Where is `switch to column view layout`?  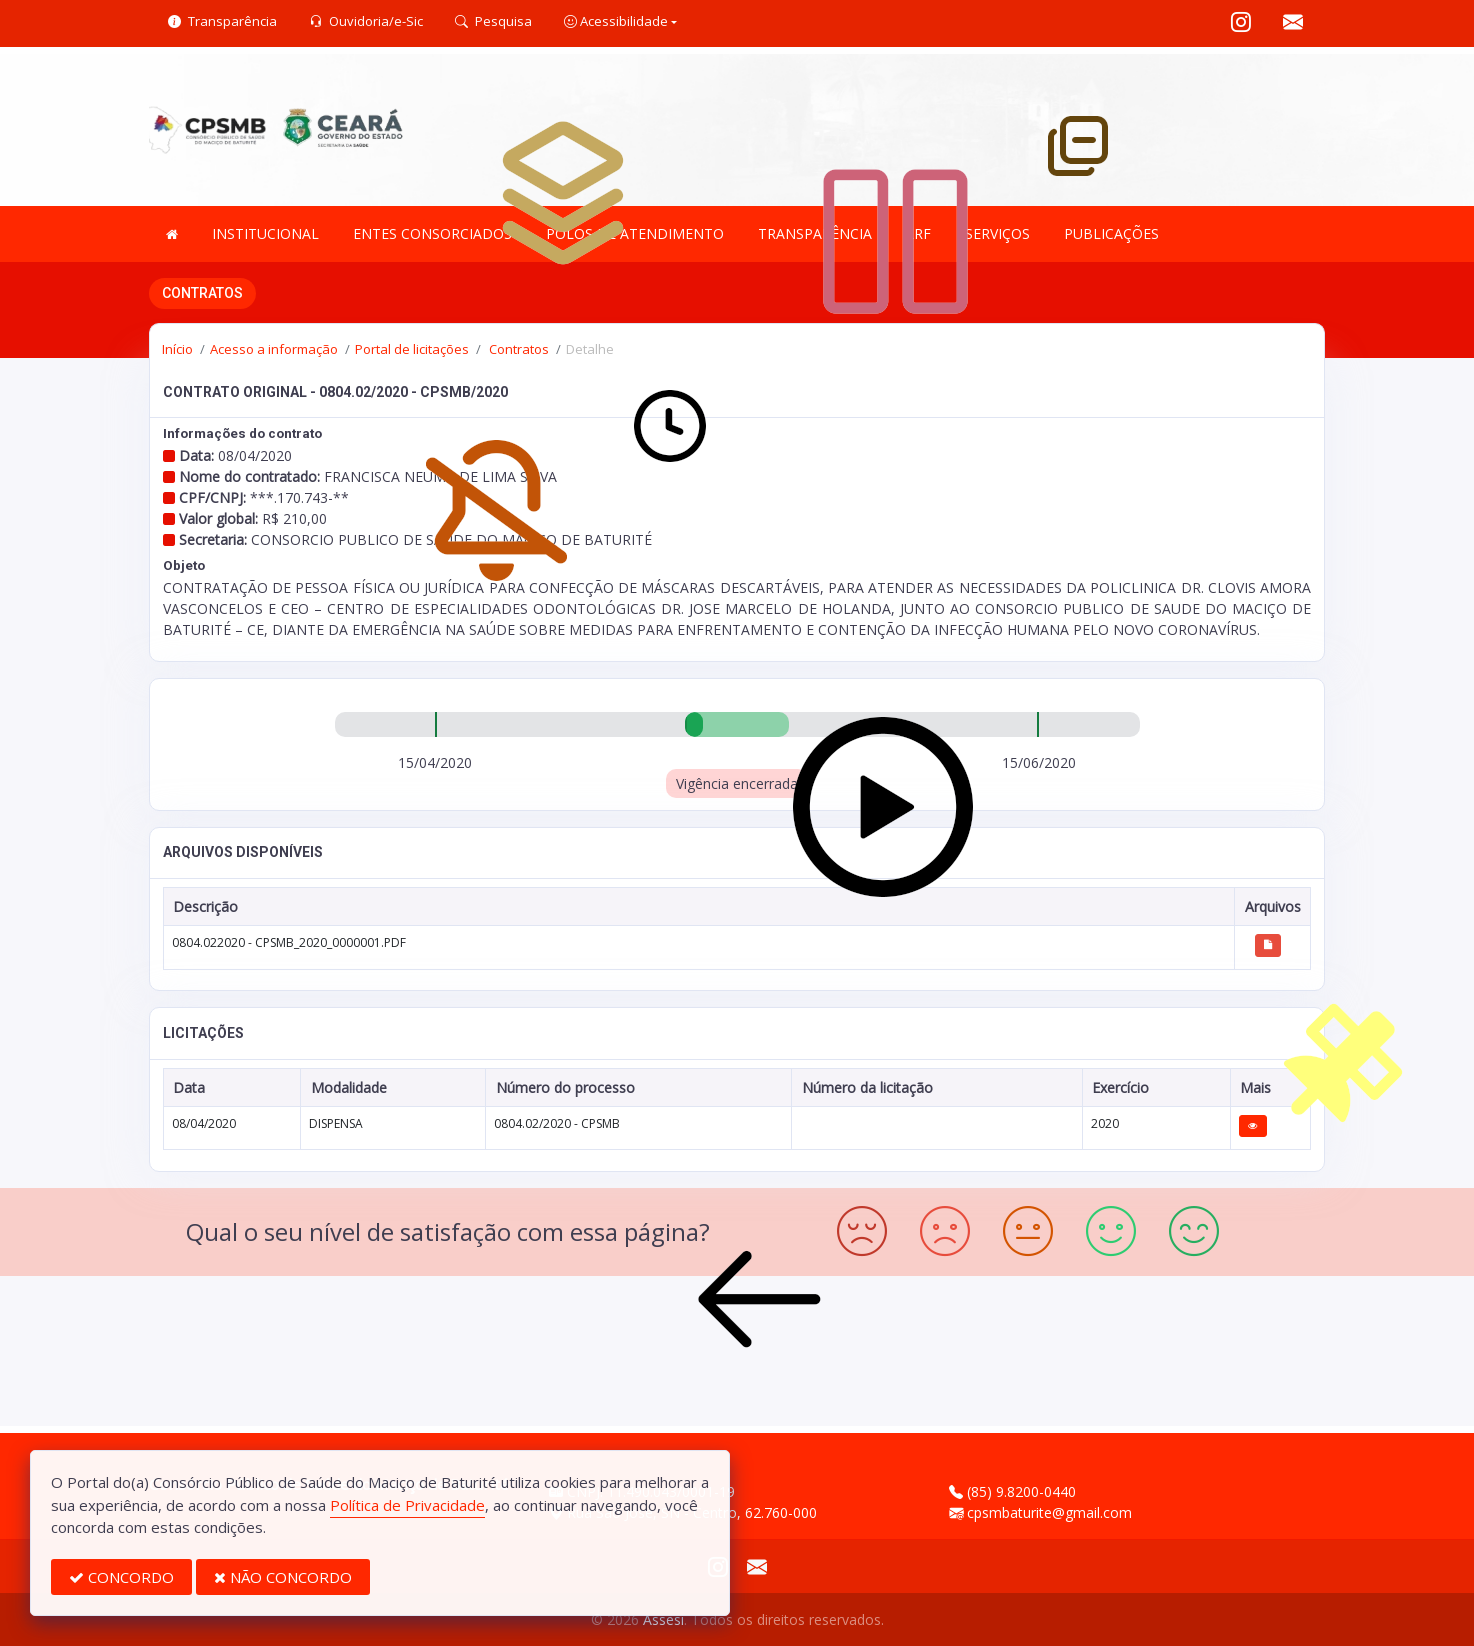
switch to column view layout is located at coordinates (895, 241).